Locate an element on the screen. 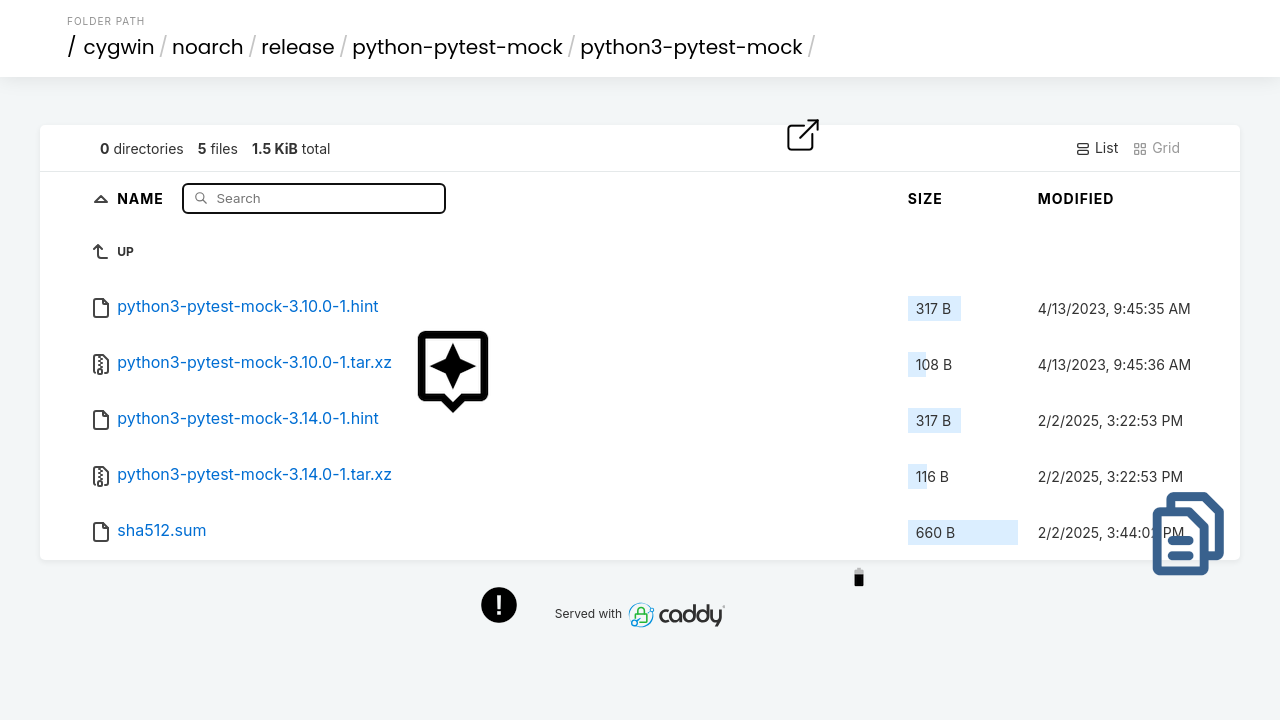 The height and width of the screenshot is (720, 1280). access AI assistant or smart suggestions is located at coordinates (453, 370).